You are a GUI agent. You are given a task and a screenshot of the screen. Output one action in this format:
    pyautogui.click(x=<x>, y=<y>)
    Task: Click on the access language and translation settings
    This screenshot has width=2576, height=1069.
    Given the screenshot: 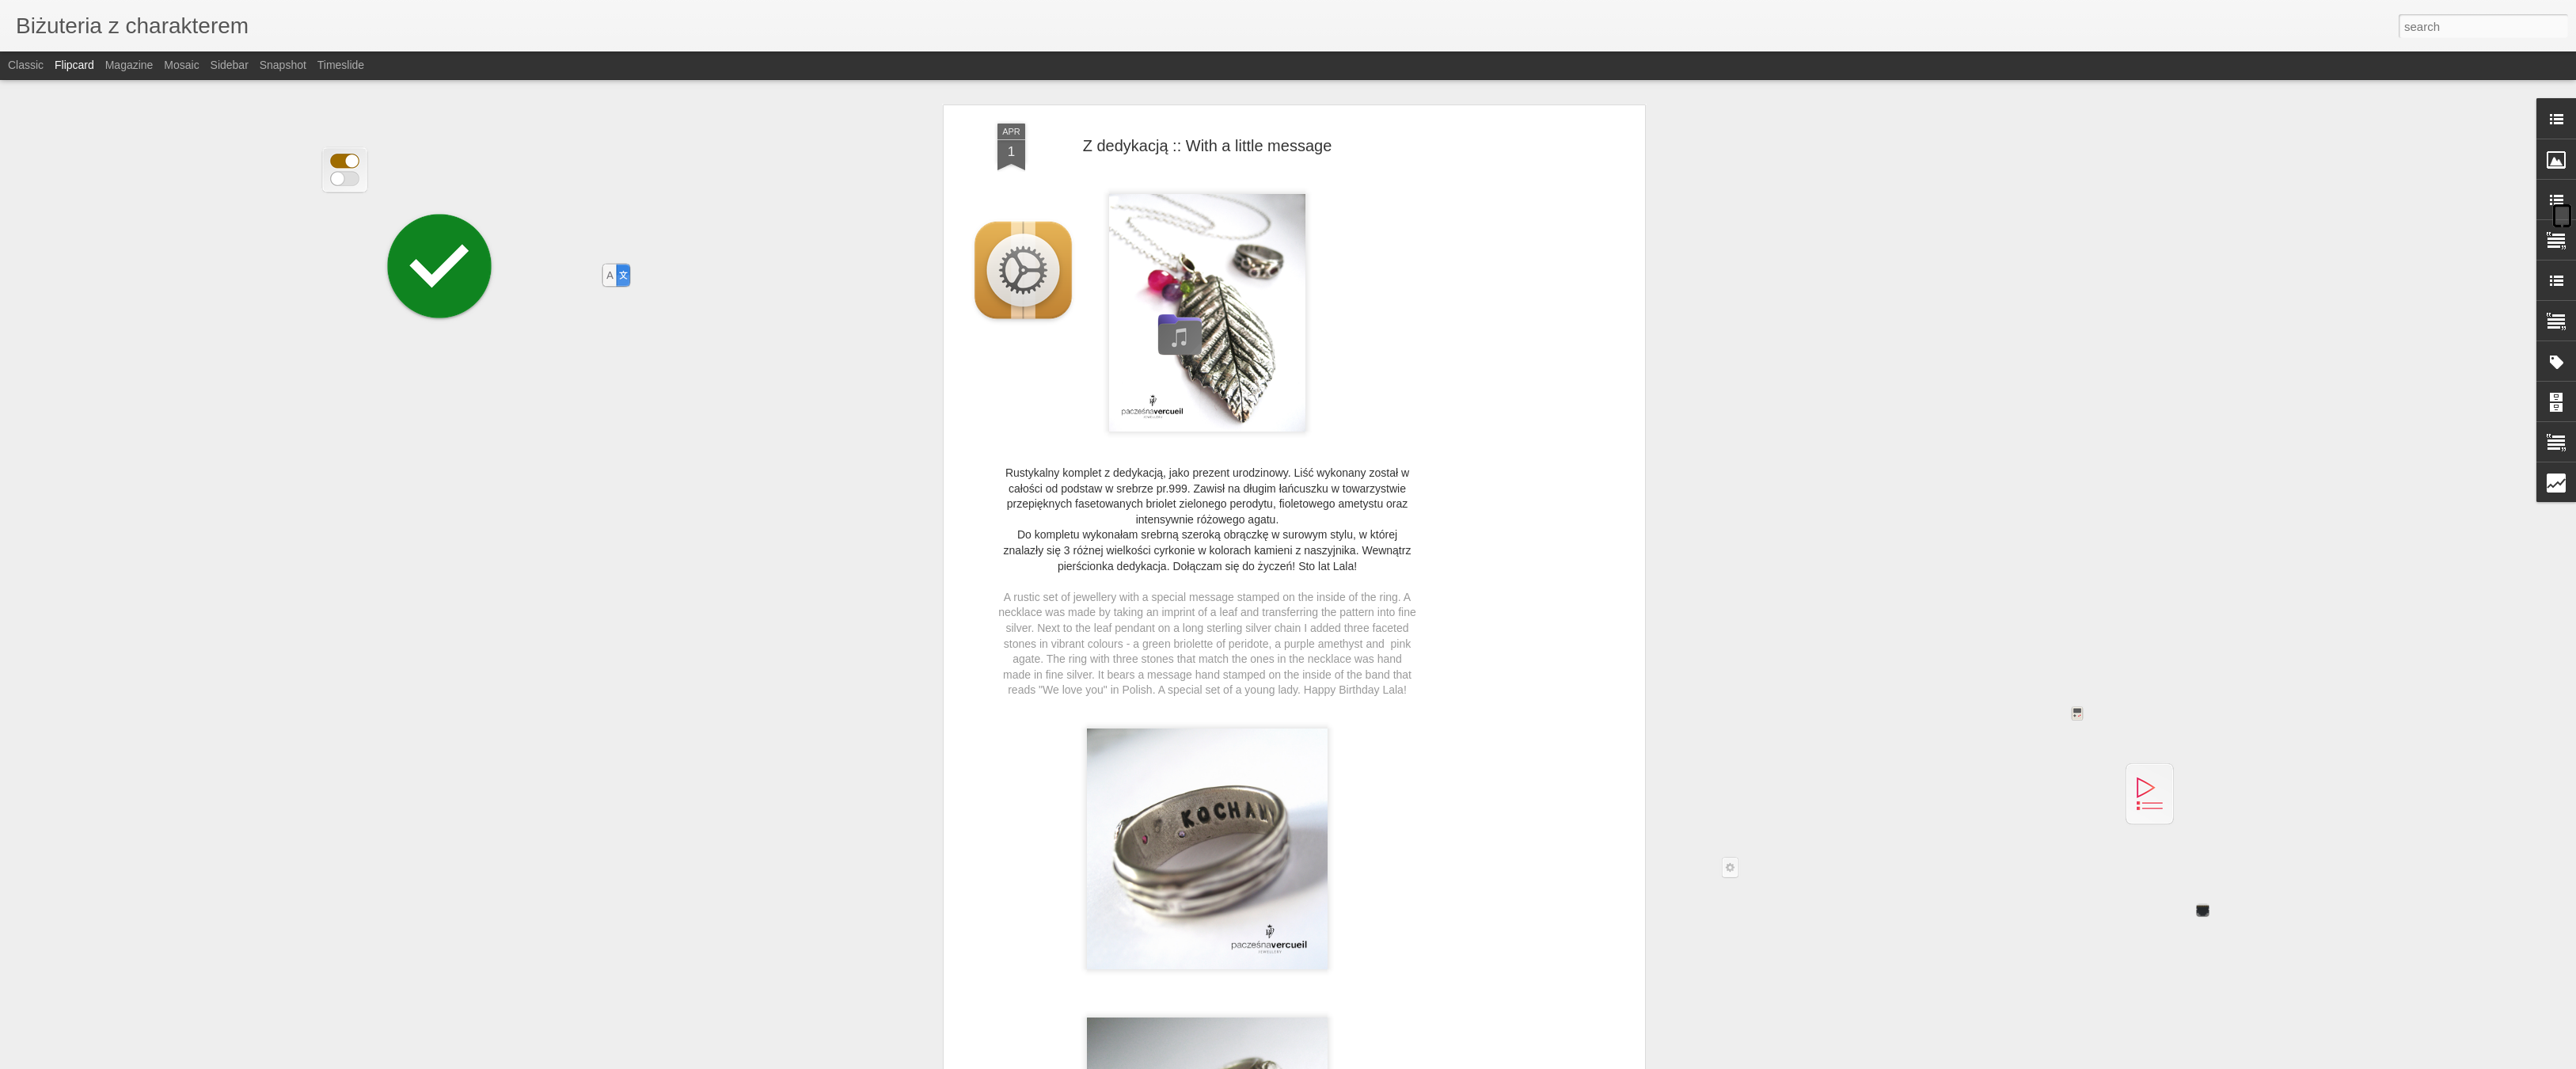 What is the action you would take?
    pyautogui.click(x=616, y=275)
    